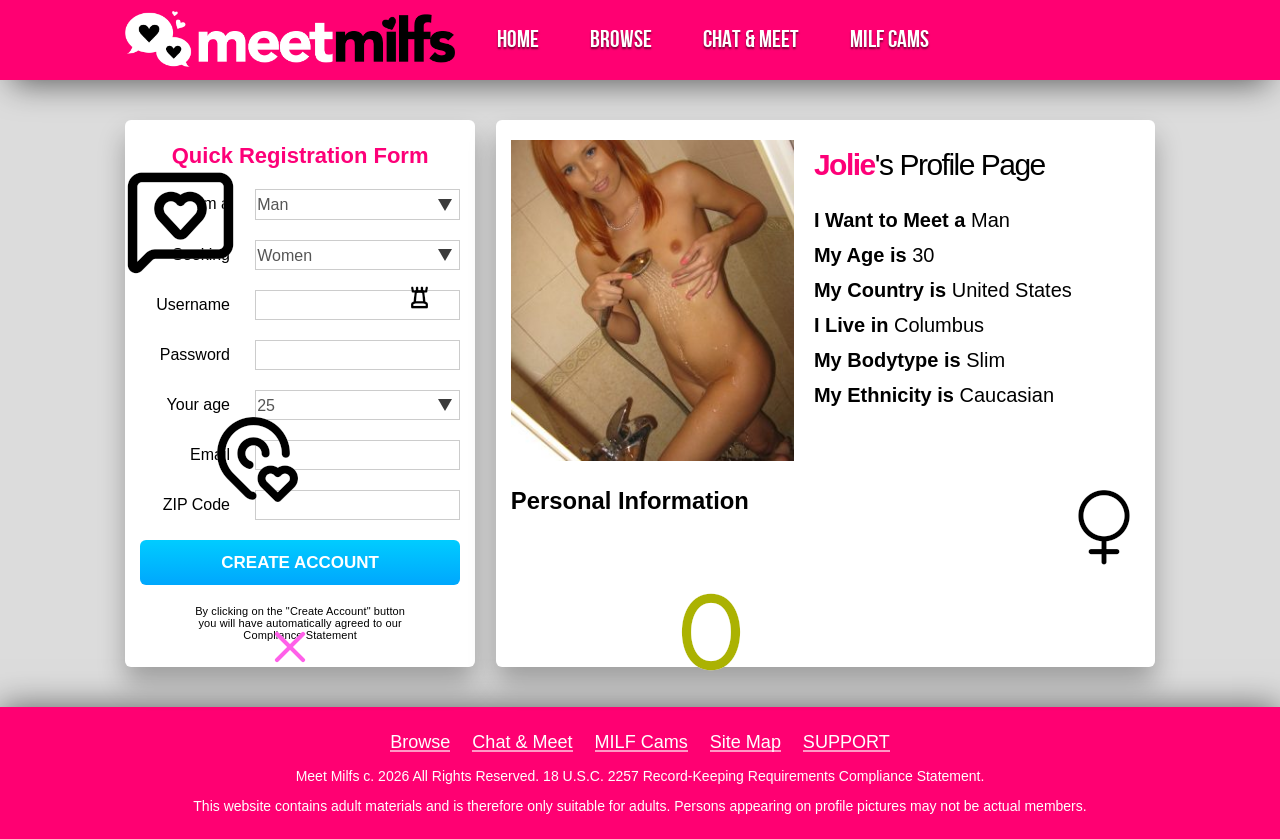  Describe the element at coordinates (1104, 526) in the screenshot. I see `indicates female gender option` at that location.